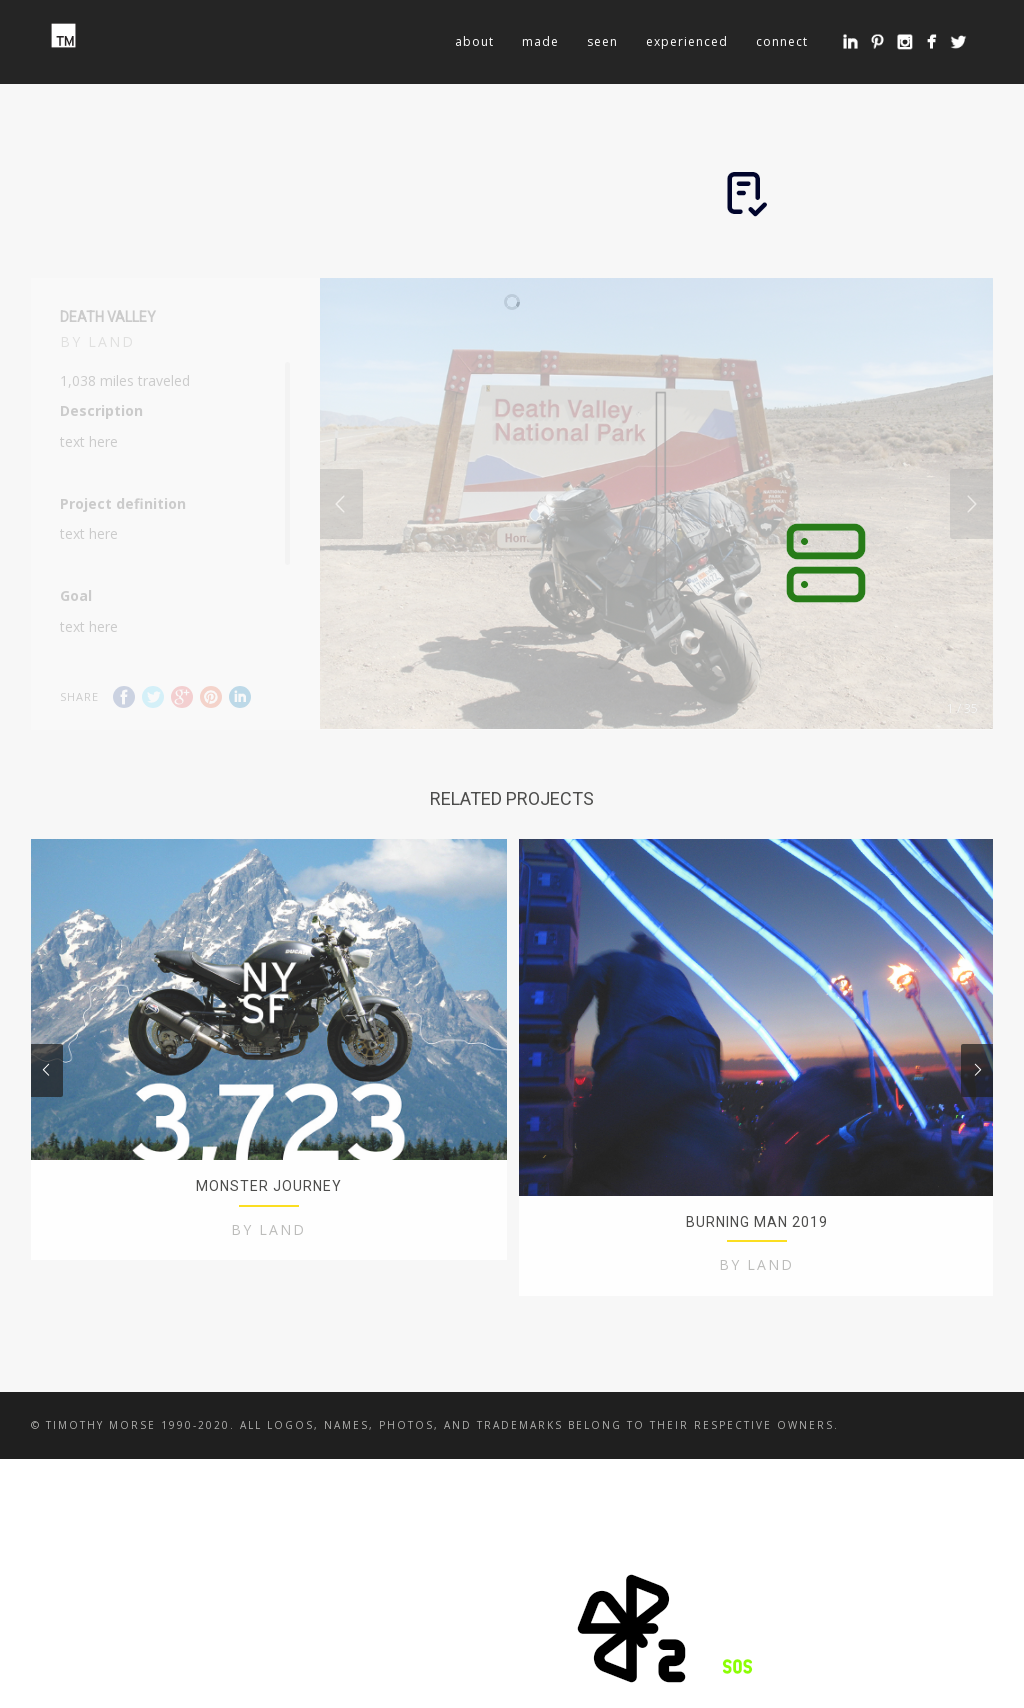  What do you see at coordinates (746, 193) in the screenshot?
I see `view your task checklist` at bounding box center [746, 193].